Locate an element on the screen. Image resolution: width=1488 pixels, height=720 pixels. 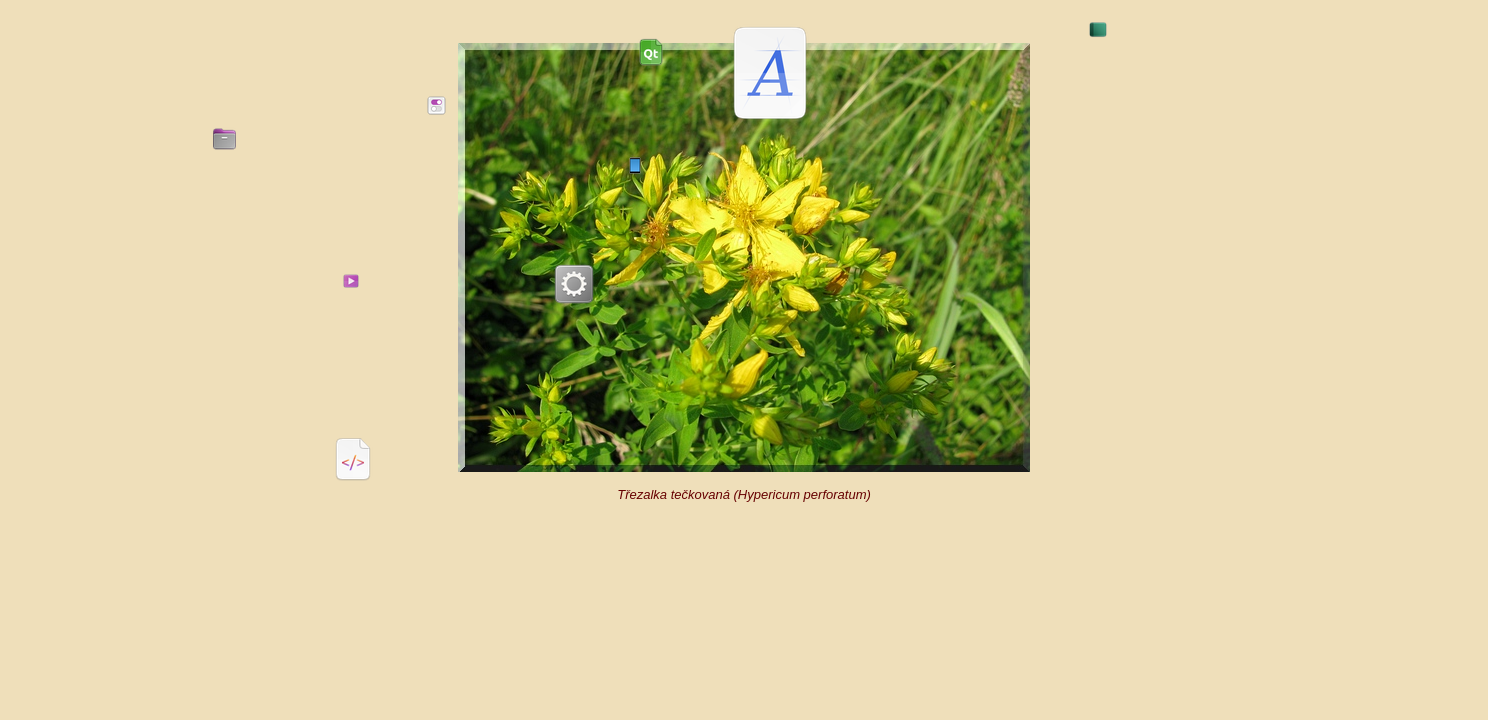
open gnome tweaks to customize system settings is located at coordinates (436, 105).